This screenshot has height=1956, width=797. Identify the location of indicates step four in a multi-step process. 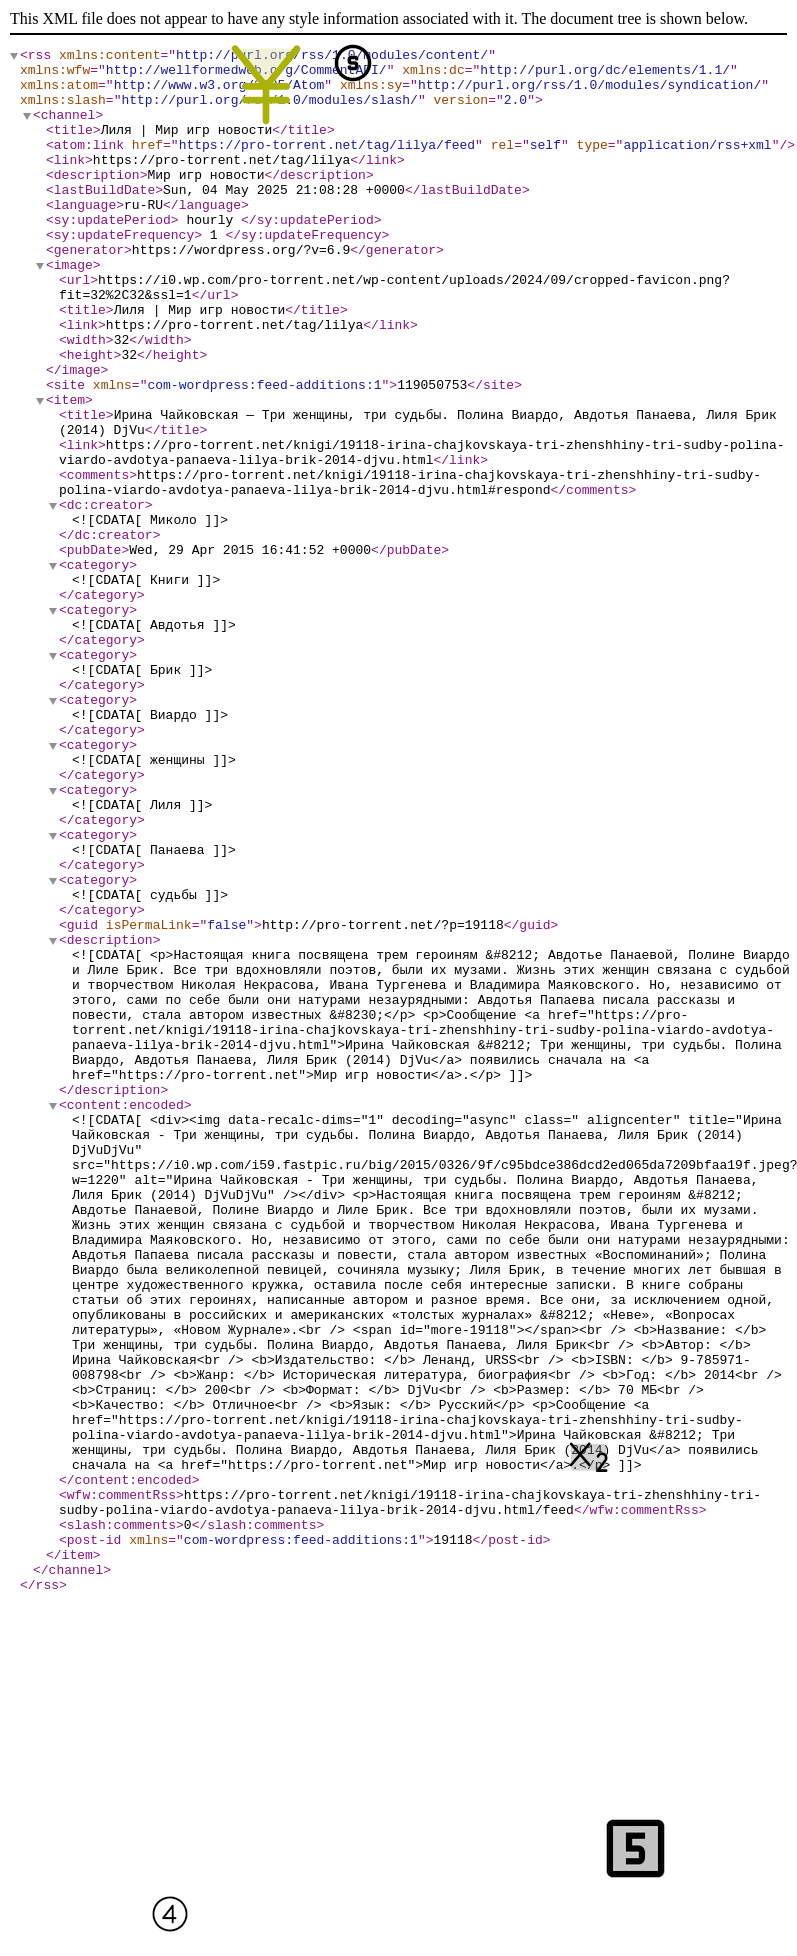
(170, 1914).